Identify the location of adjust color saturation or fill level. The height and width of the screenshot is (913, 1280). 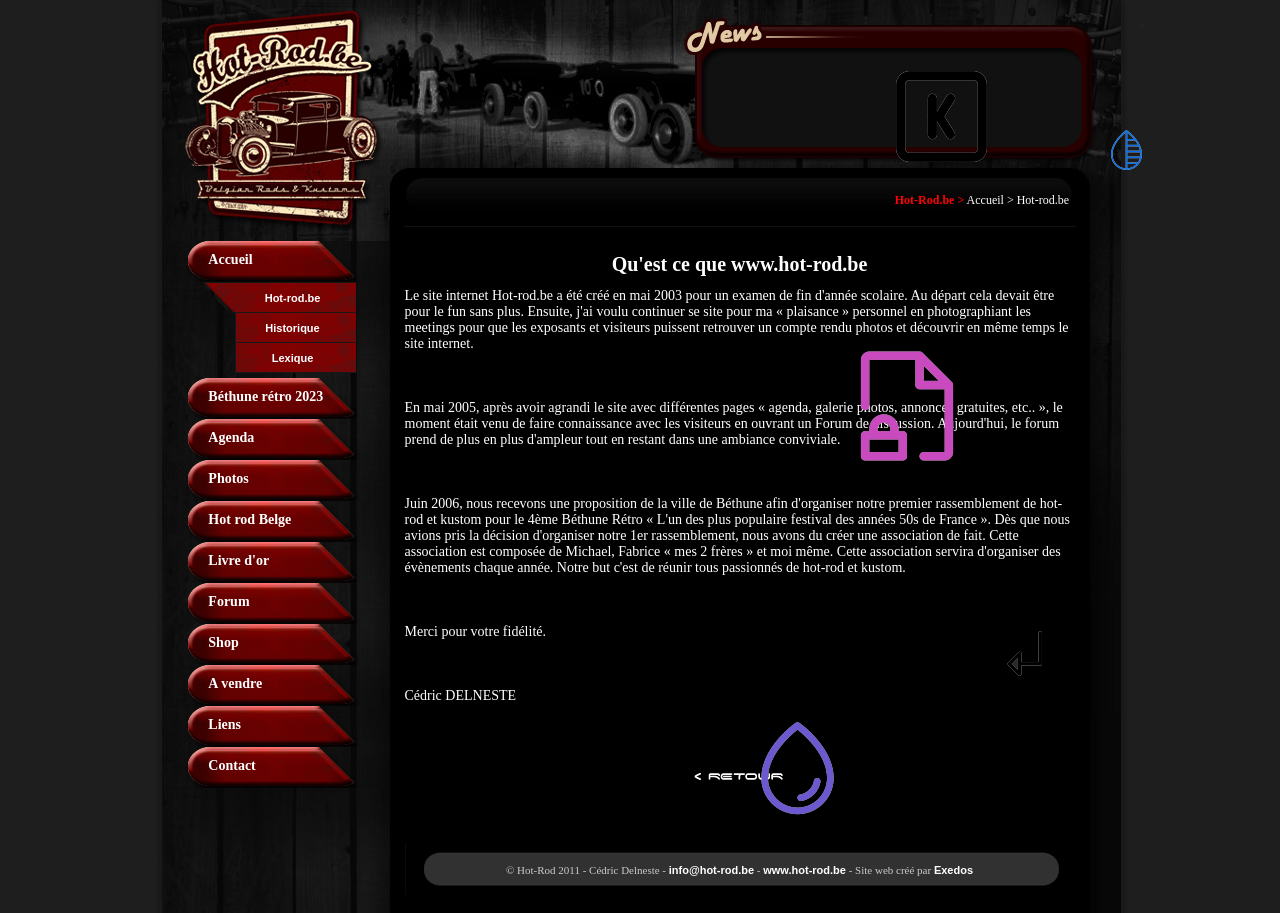
(1126, 151).